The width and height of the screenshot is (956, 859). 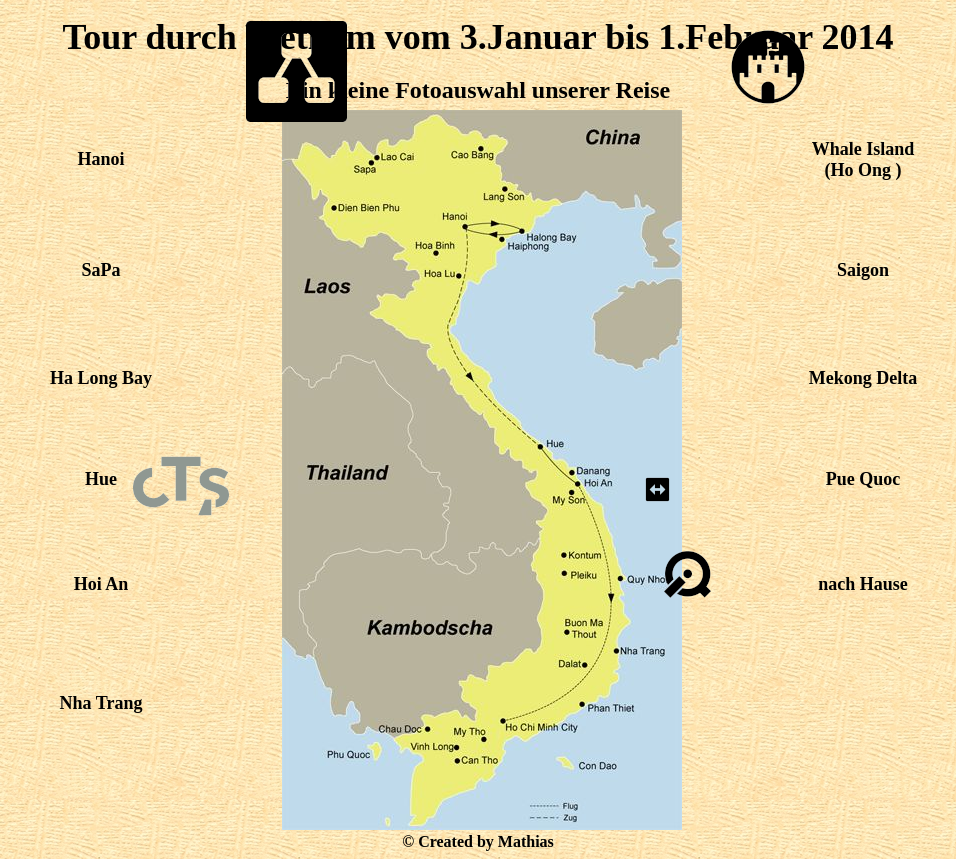 I want to click on flip image horizontally, so click(x=657, y=489).